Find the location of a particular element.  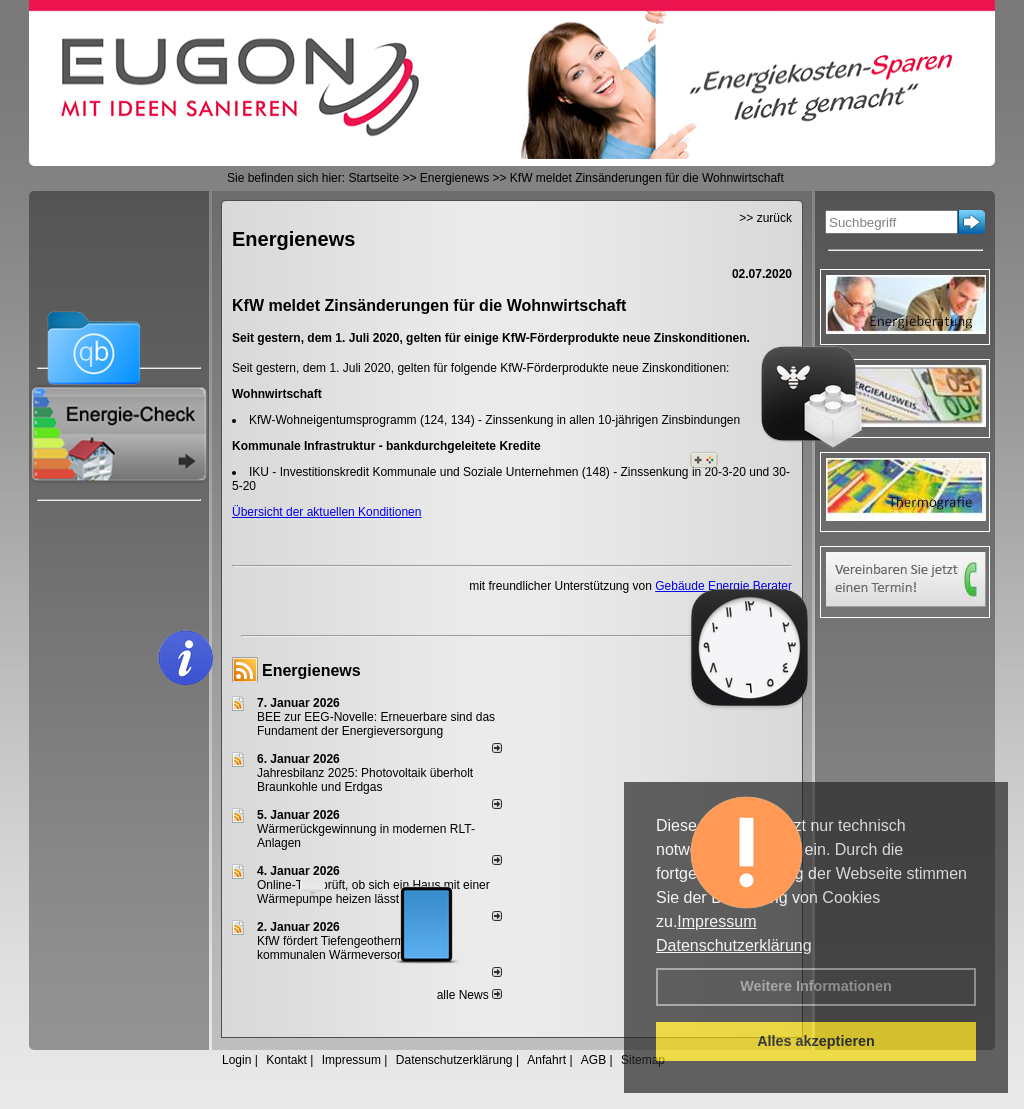

open qbittorrent downloads folder is located at coordinates (93, 350).